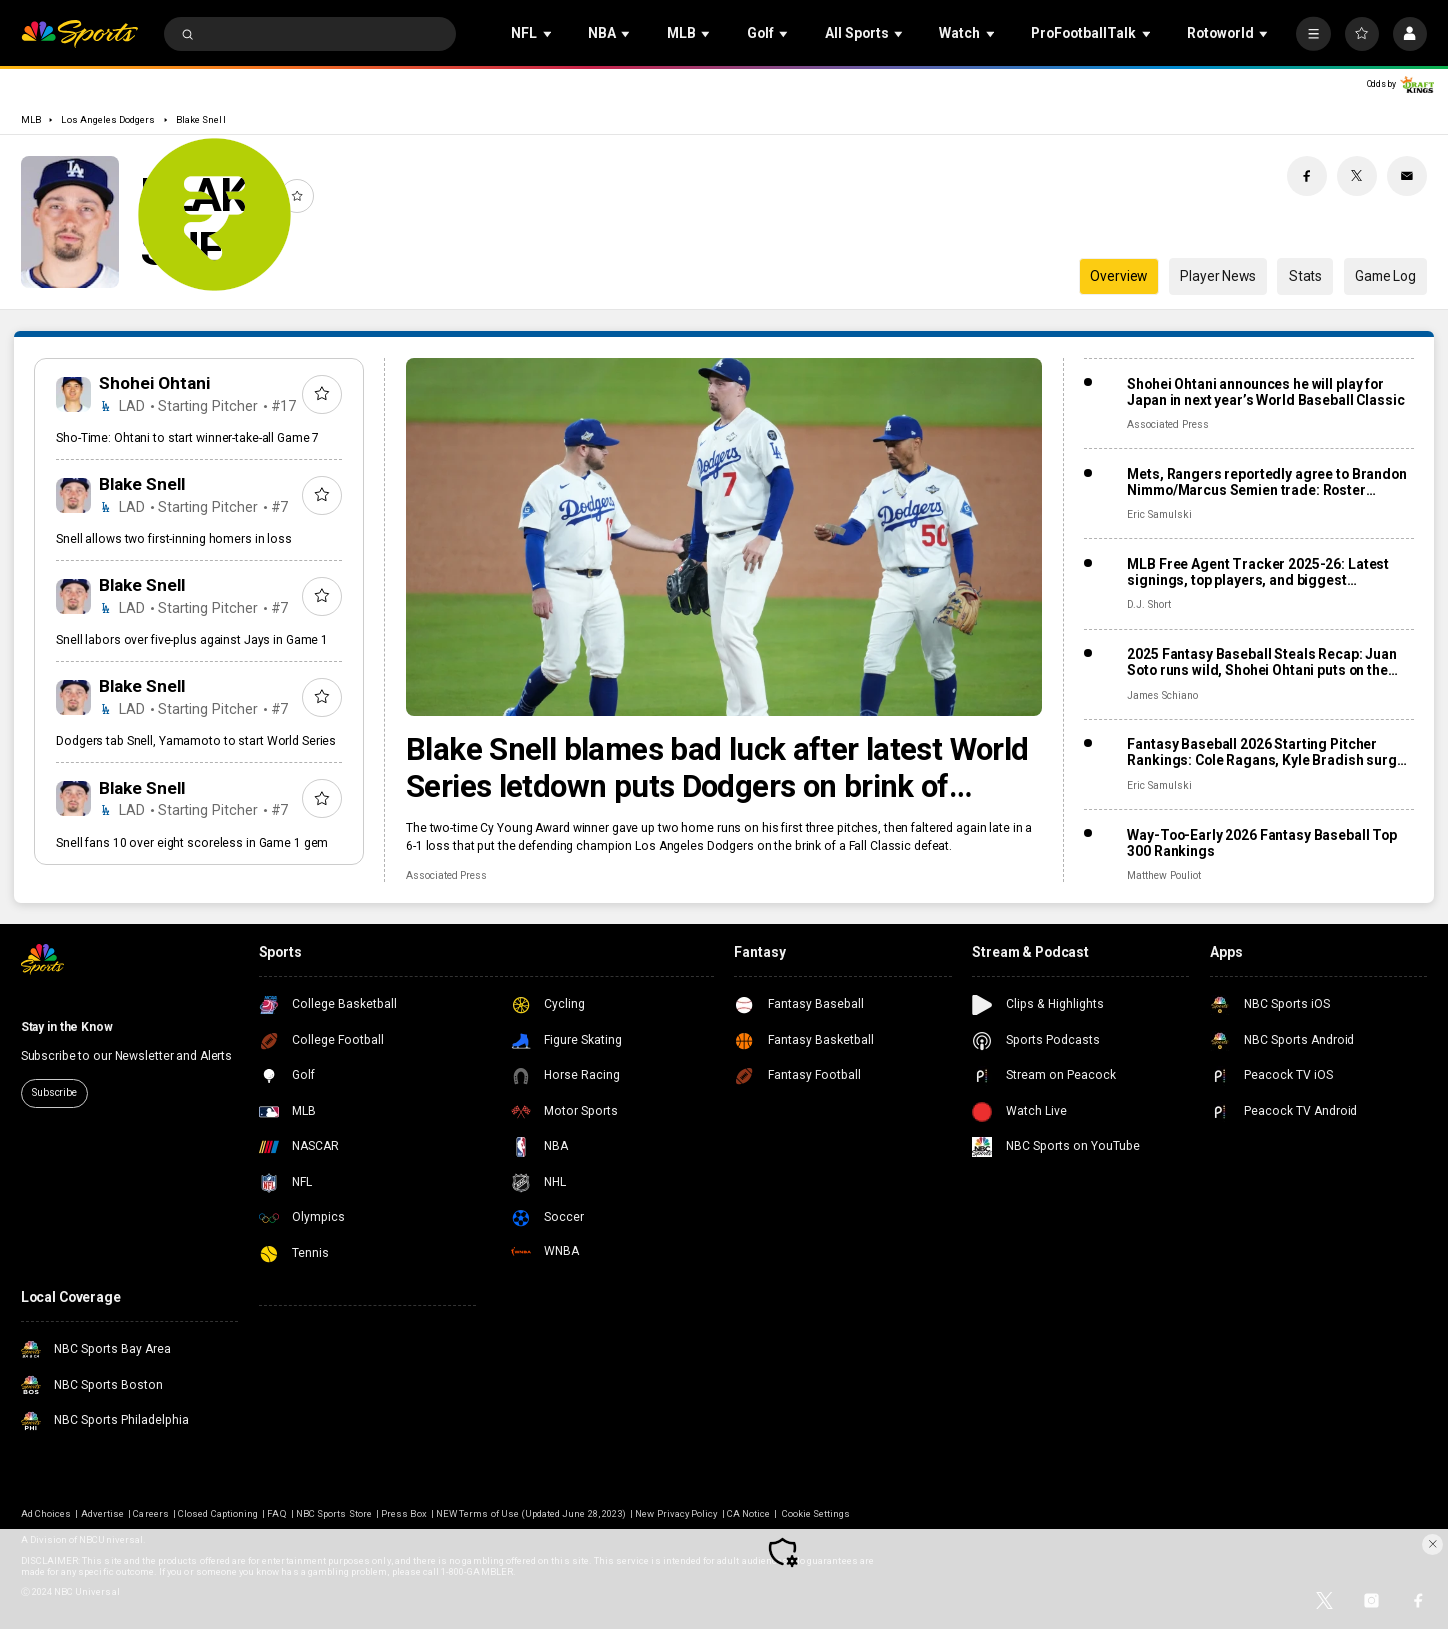 Image resolution: width=1448 pixels, height=1629 pixels. What do you see at coordinates (214, 214) in the screenshot?
I see `indicates Indian rupee currency or payment` at bounding box center [214, 214].